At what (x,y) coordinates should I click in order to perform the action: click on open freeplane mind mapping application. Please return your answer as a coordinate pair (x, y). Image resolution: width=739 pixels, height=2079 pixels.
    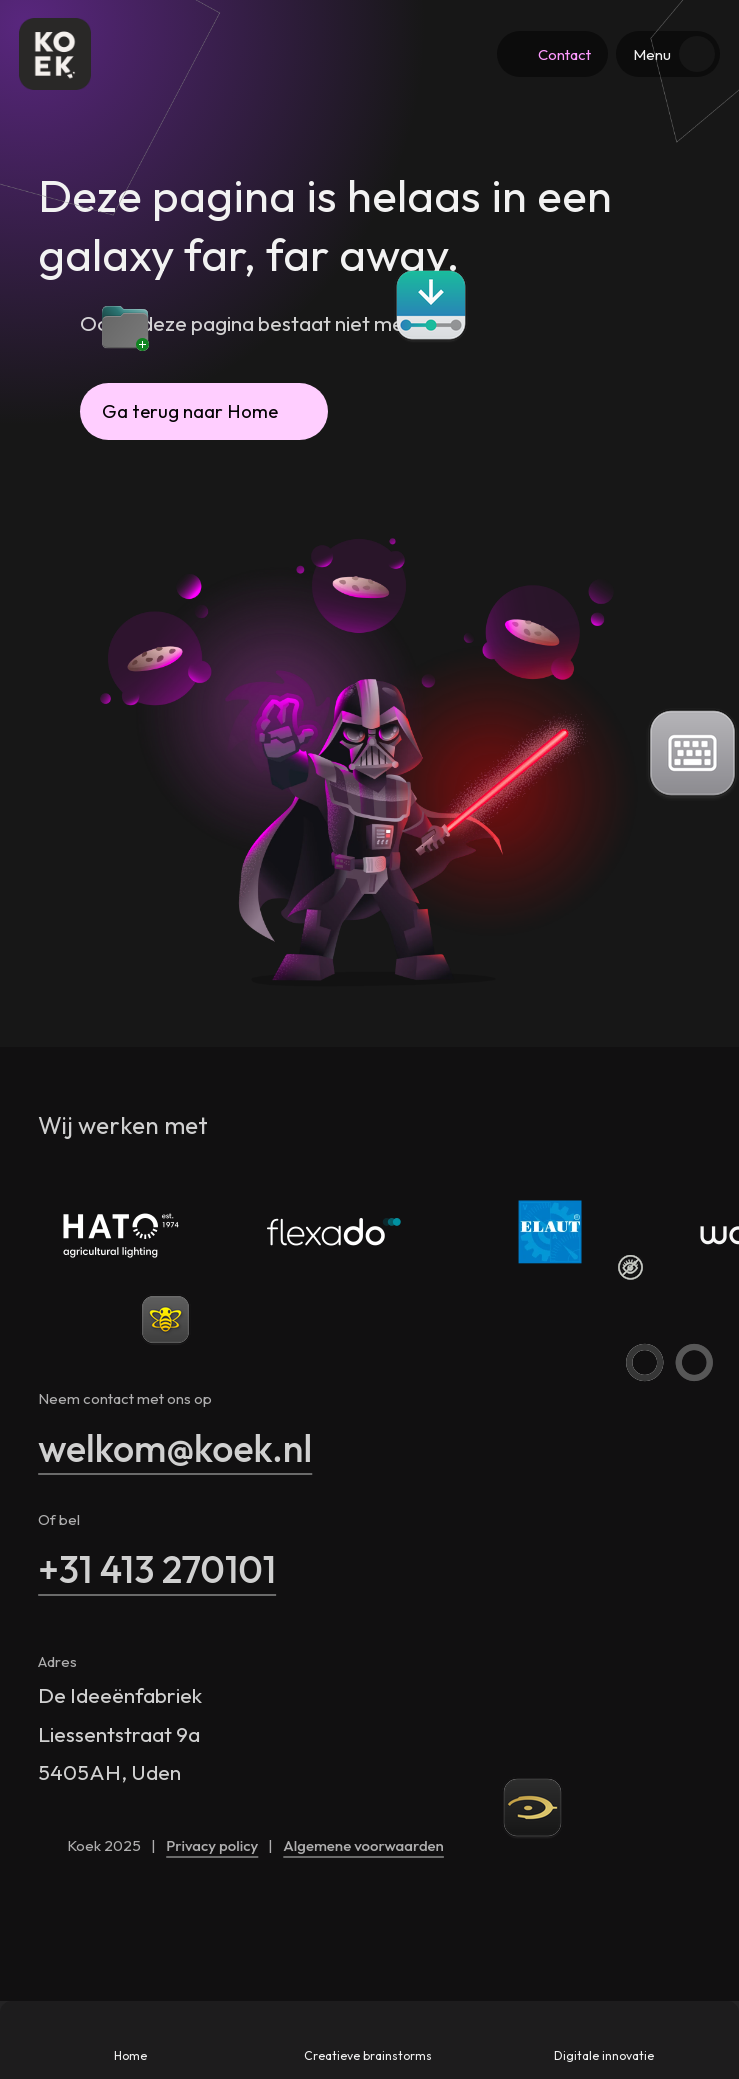
    Looking at the image, I should click on (165, 1319).